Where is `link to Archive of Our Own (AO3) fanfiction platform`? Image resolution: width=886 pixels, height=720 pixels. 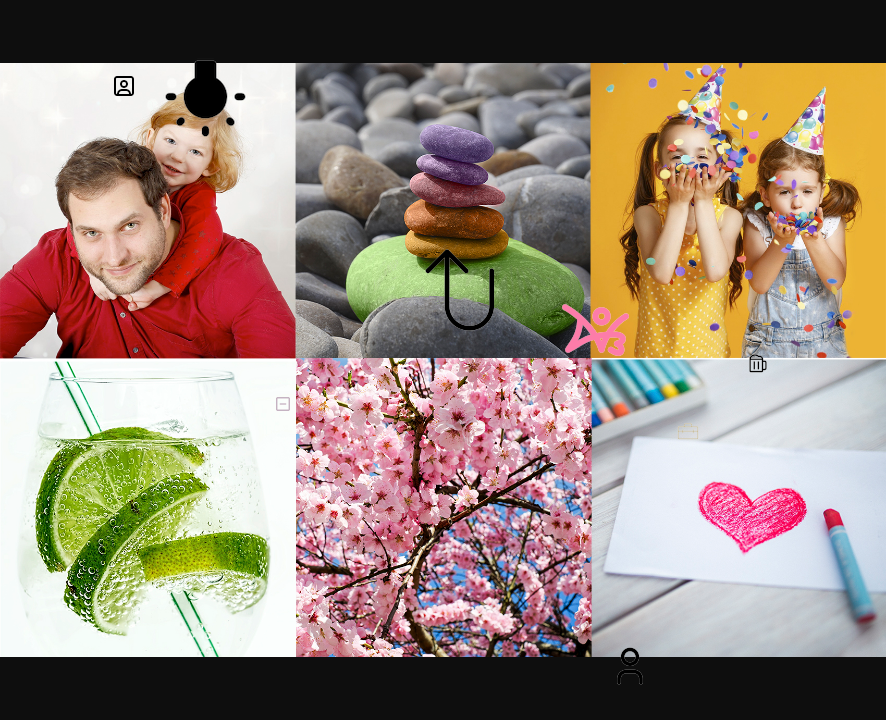
link to Archive of Our Own (AO3) fanfiction platform is located at coordinates (595, 328).